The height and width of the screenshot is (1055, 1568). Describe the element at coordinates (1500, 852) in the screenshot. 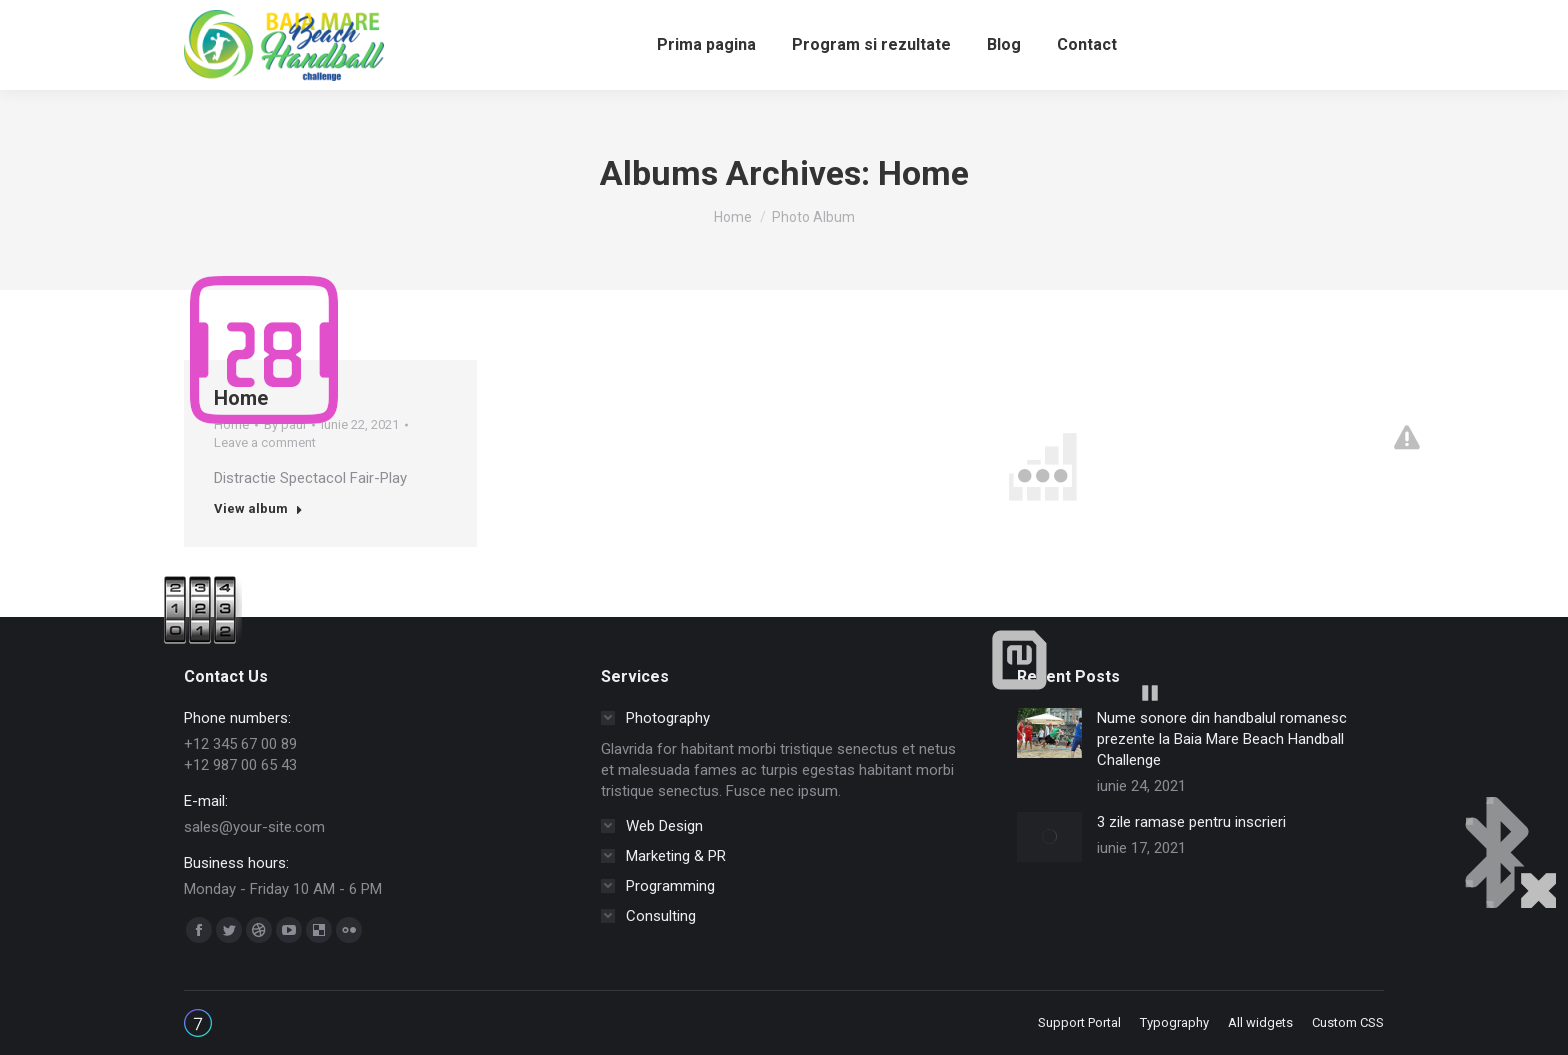

I see `bluetooth is currently disabled` at that location.